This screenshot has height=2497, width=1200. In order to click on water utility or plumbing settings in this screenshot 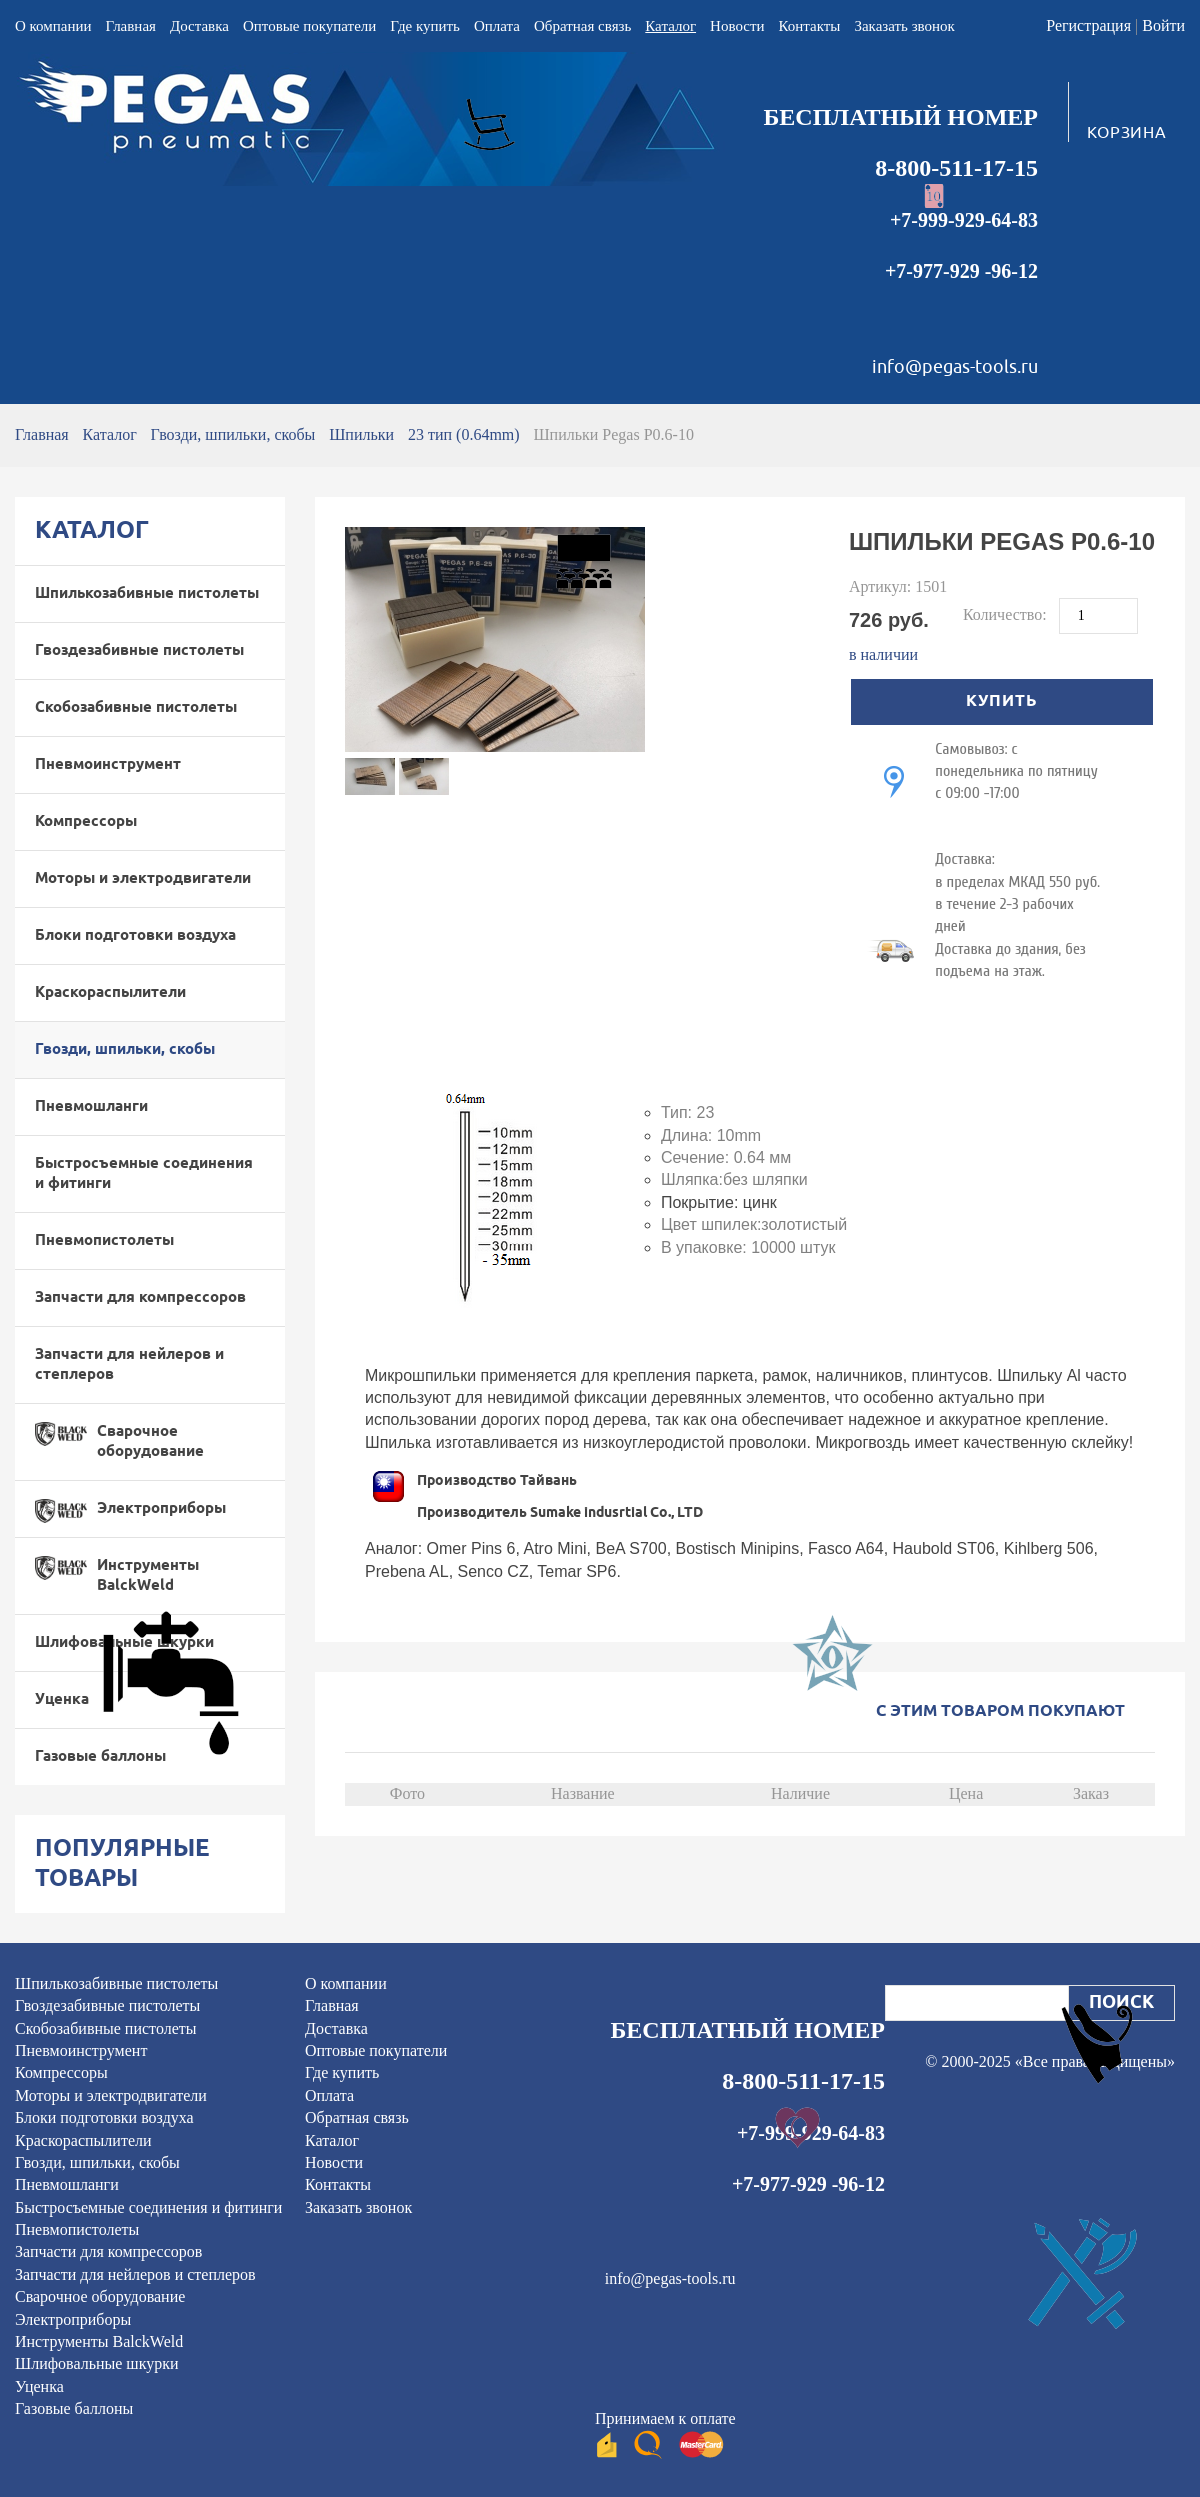, I will do `click(171, 1683)`.